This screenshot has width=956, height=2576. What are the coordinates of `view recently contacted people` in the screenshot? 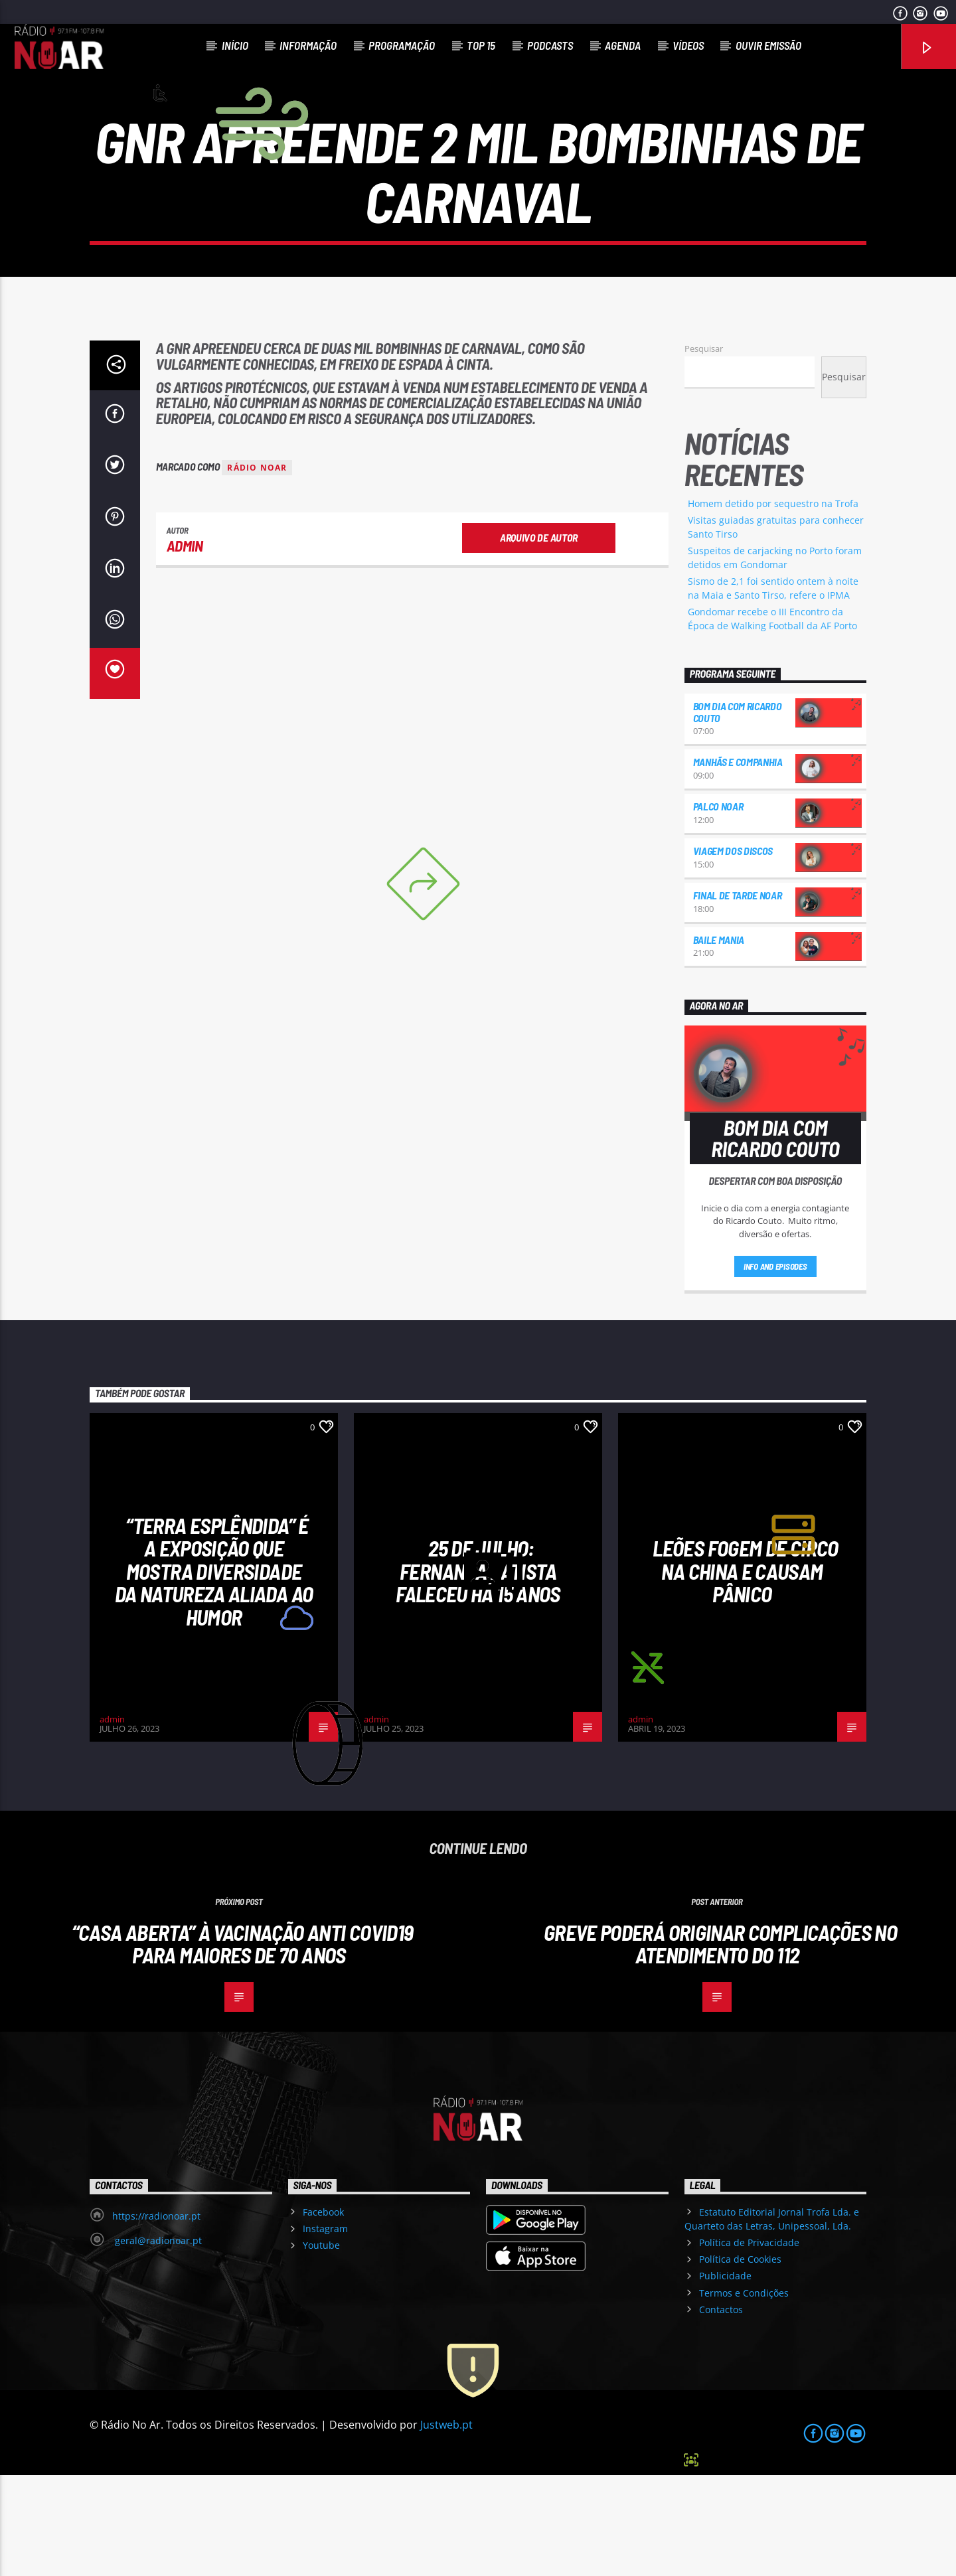 It's located at (493, 1571).